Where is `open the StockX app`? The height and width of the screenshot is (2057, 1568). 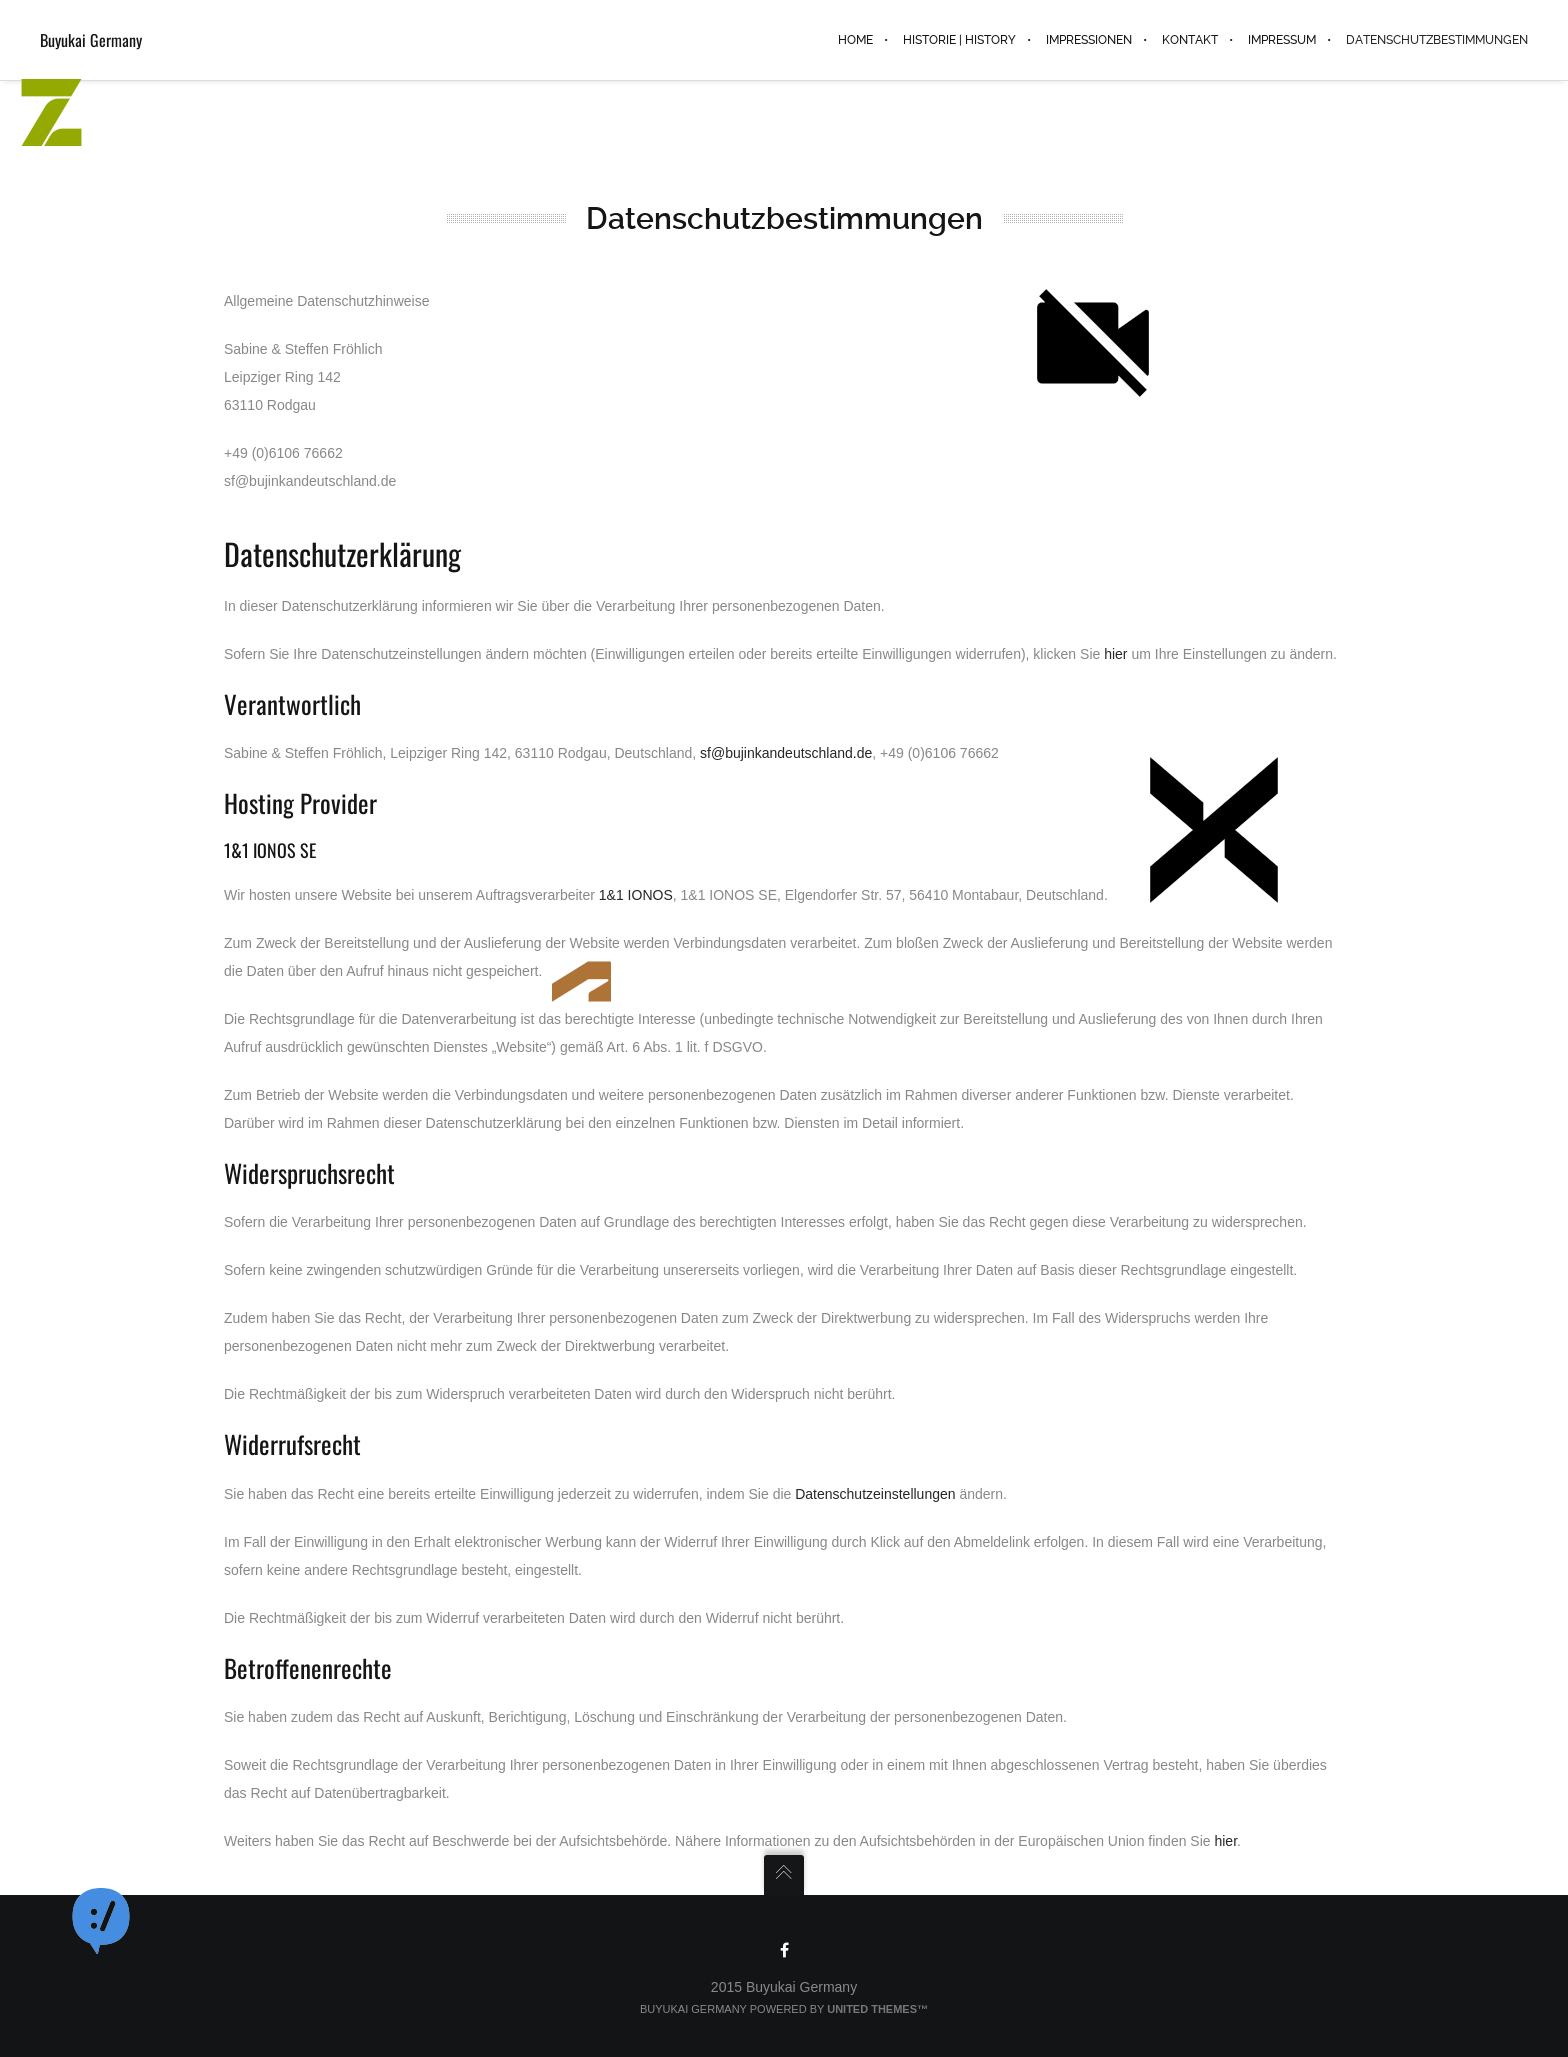
open the StockX app is located at coordinates (1214, 830).